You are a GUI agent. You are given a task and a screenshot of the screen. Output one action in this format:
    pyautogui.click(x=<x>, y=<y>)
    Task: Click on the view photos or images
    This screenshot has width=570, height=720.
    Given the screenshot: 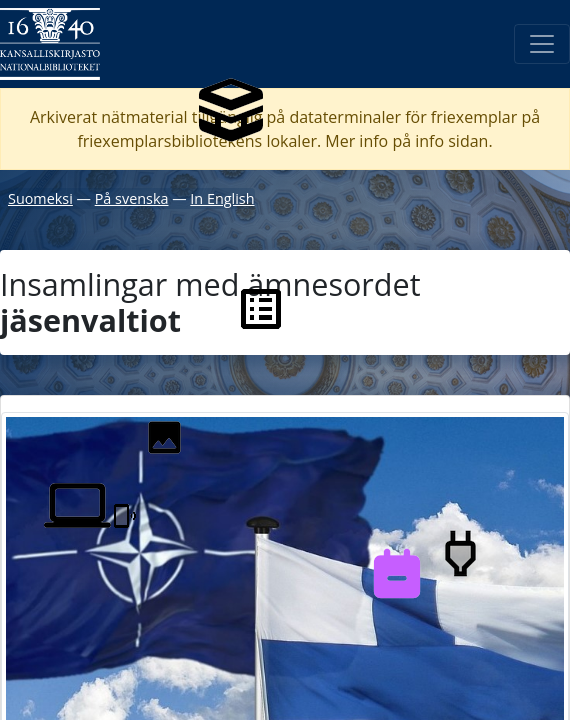 What is the action you would take?
    pyautogui.click(x=164, y=437)
    